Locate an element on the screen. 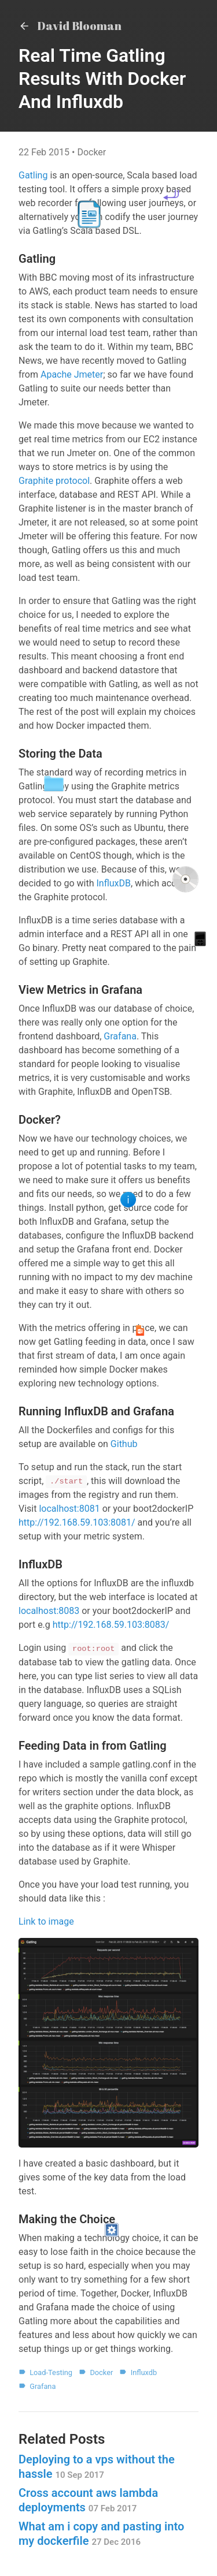 The width and height of the screenshot is (217, 2576). access system settings is located at coordinates (112, 2231).